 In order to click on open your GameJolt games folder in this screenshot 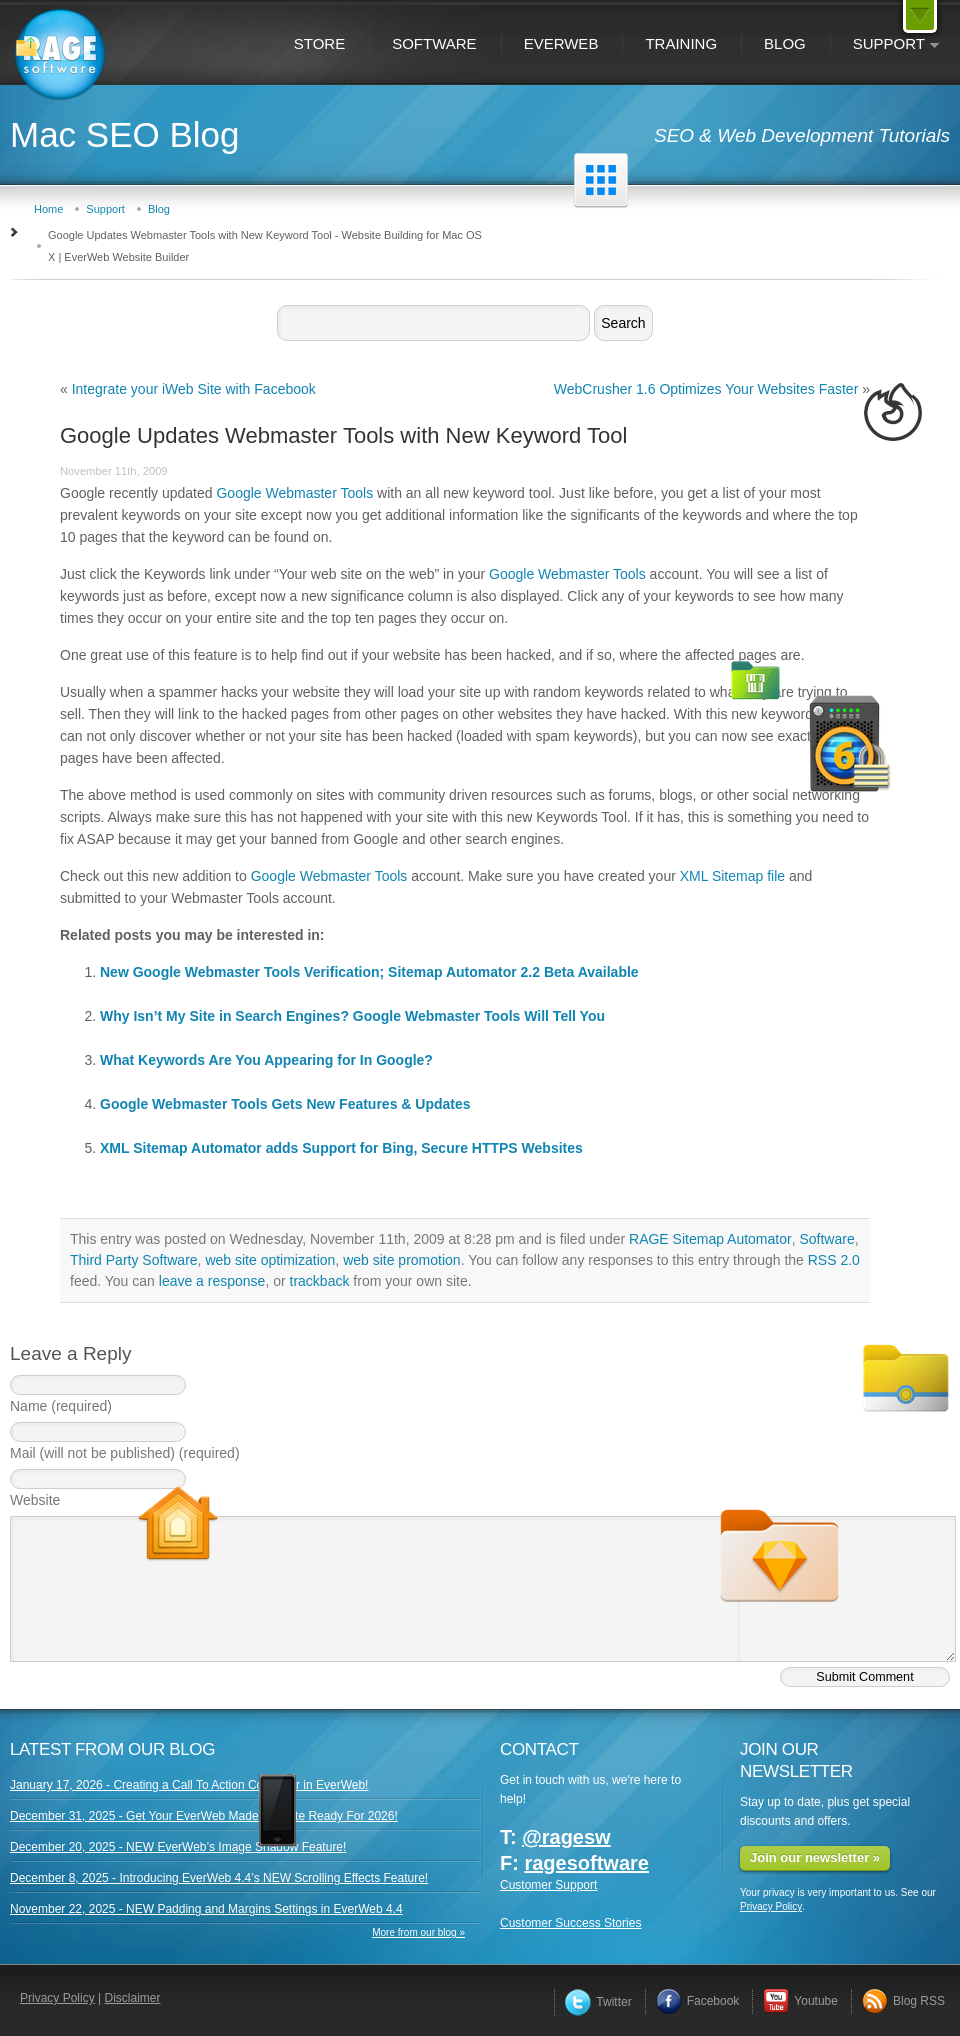, I will do `click(755, 681)`.